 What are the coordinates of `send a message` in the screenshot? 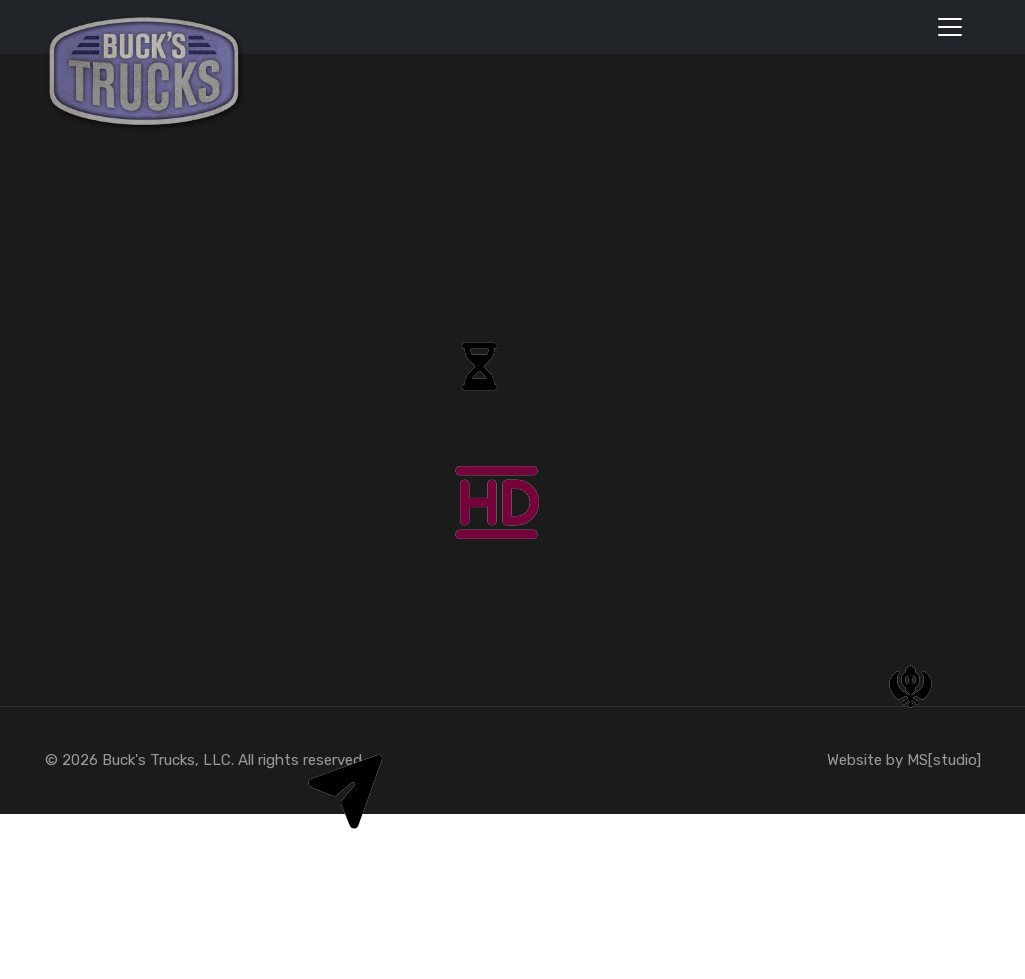 It's located at (344, 792).